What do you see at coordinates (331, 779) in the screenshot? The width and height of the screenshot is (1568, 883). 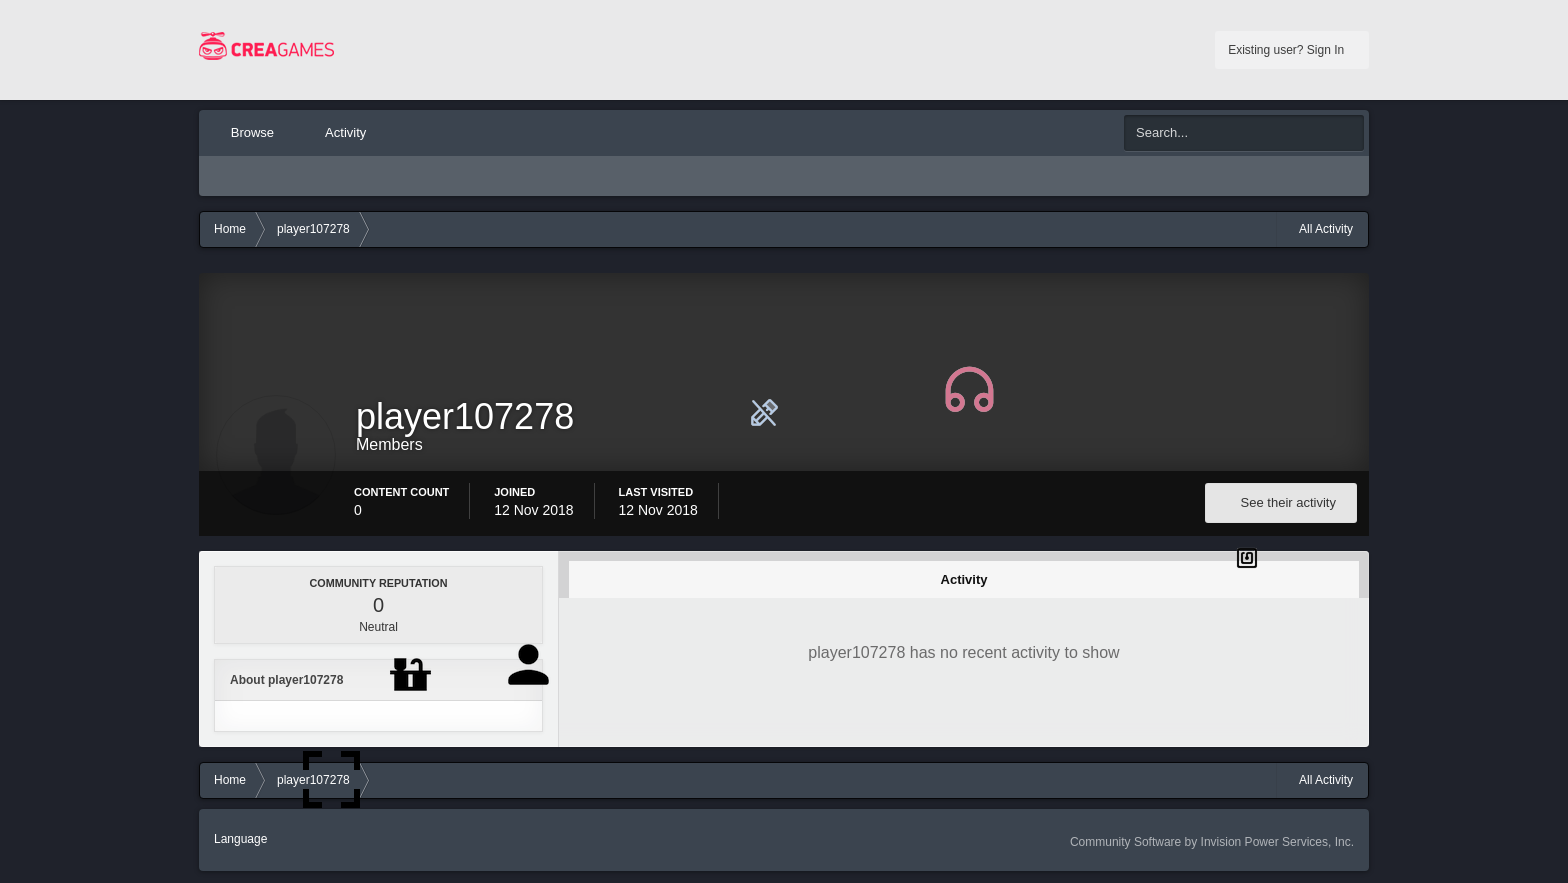 I see `scan a QR code or barcode` at bounding box center [331, 779].